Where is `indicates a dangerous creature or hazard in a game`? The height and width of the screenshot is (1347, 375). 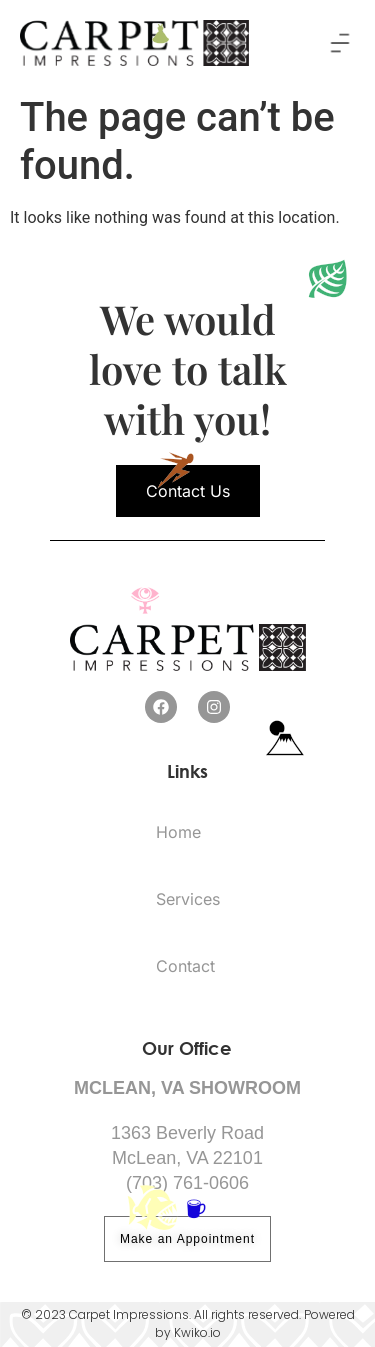 indicates a dangerous creature or hazard in a game is located at coordinates (152, 1207).